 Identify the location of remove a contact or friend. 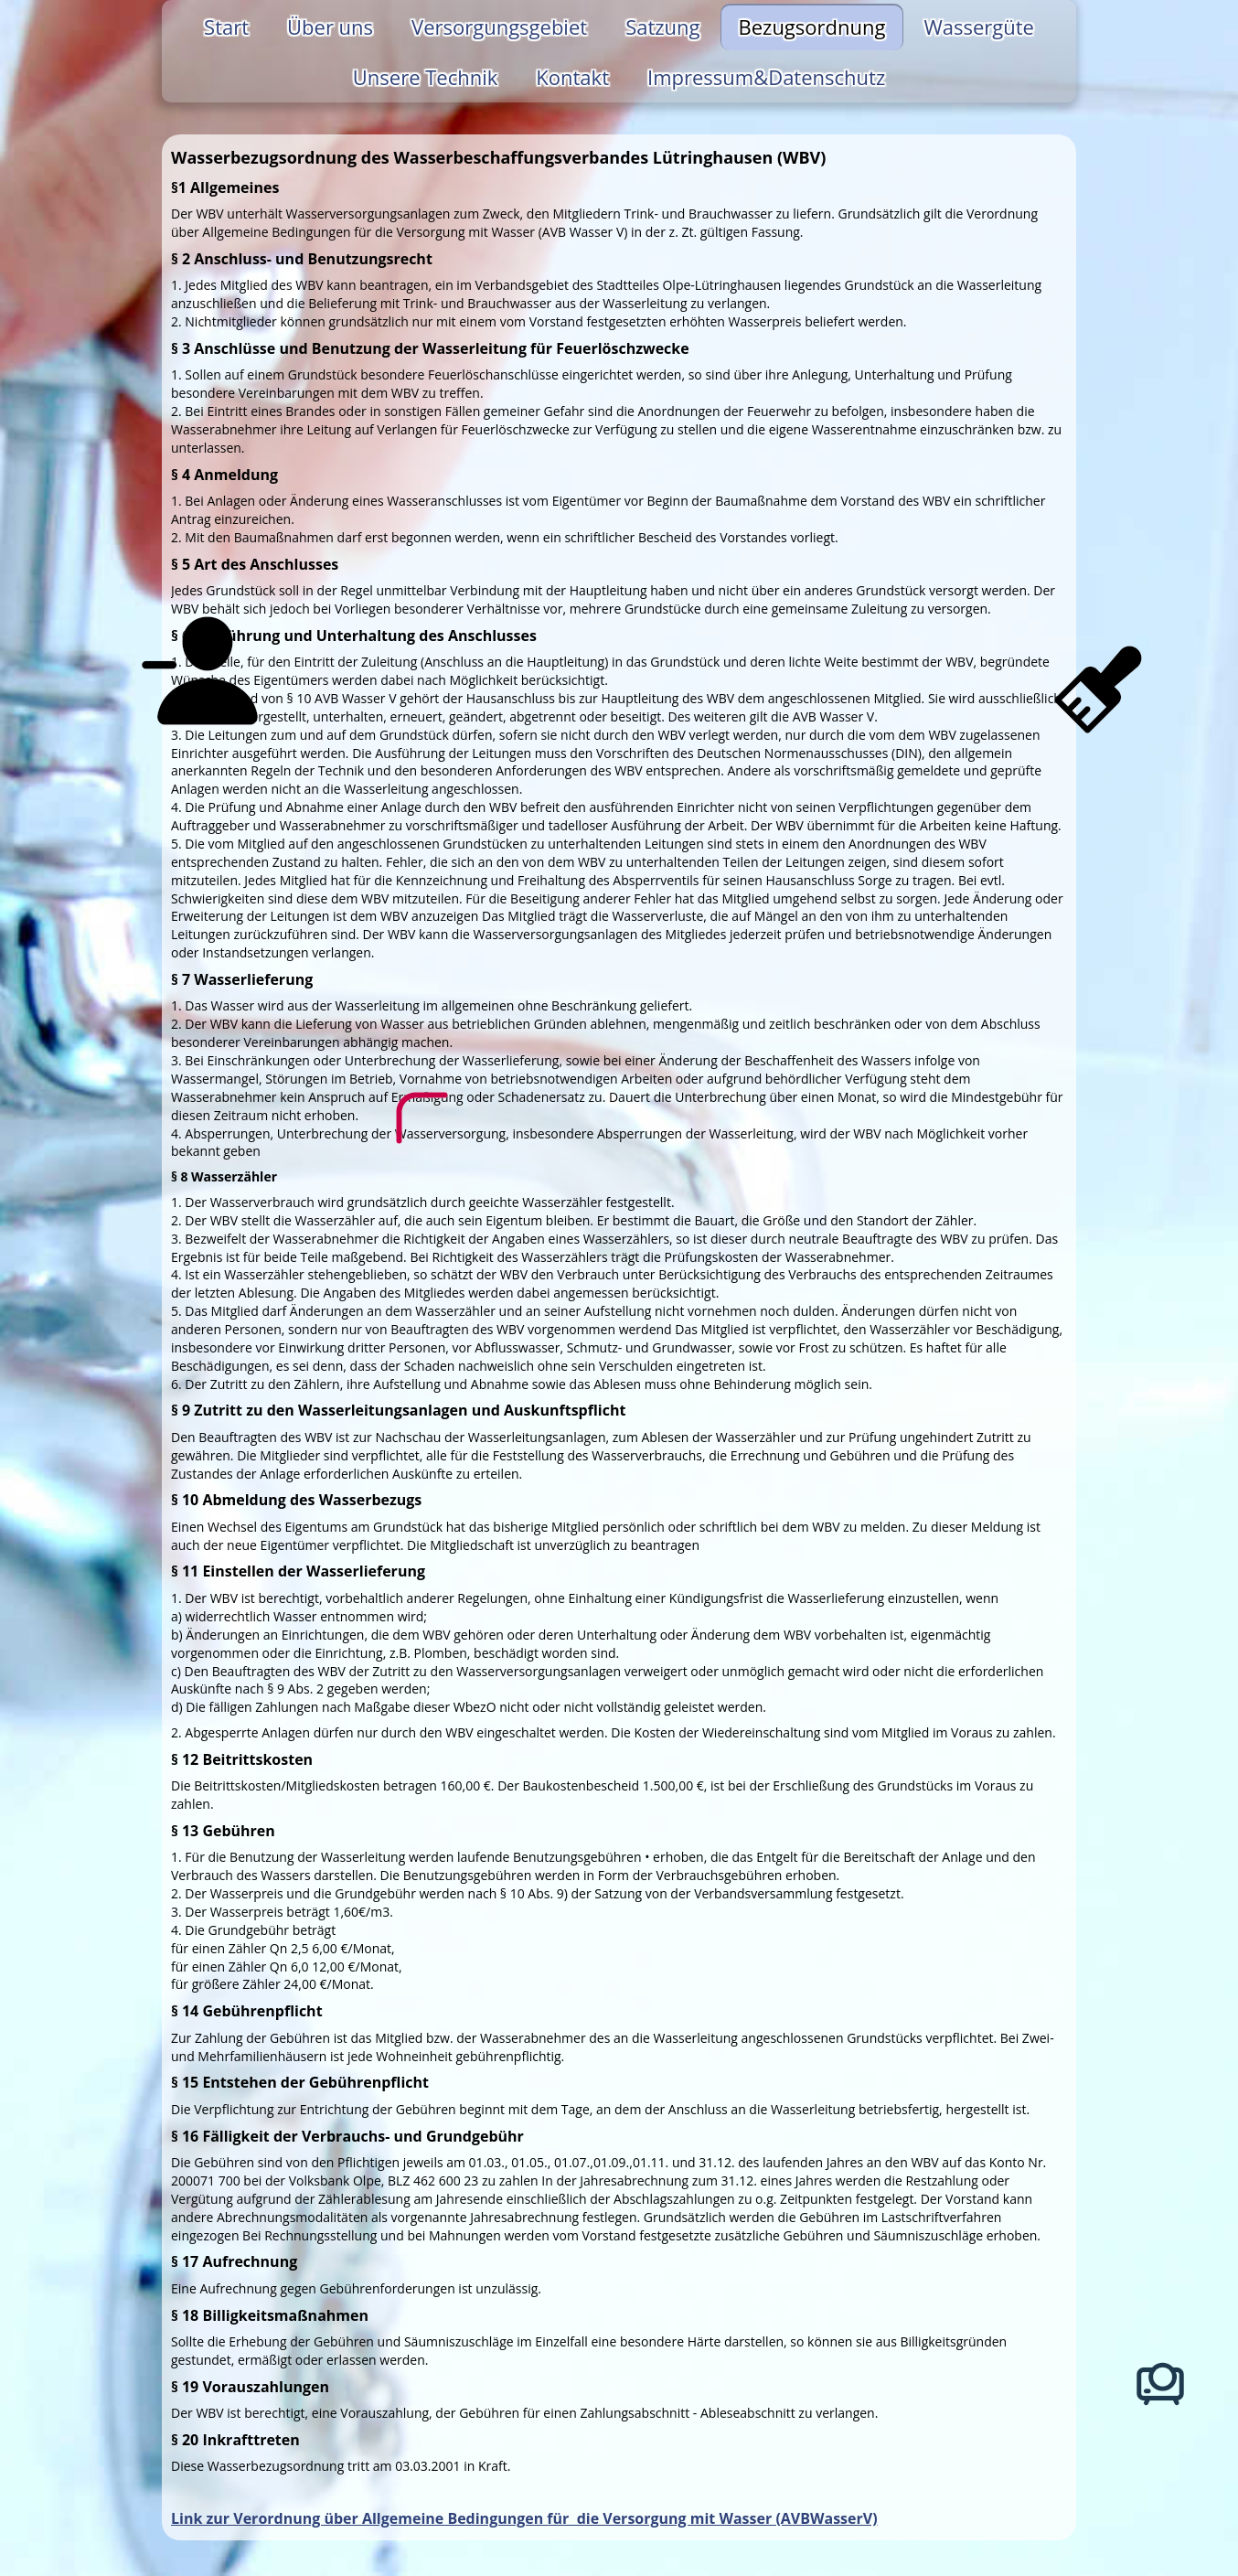
(199, 670).